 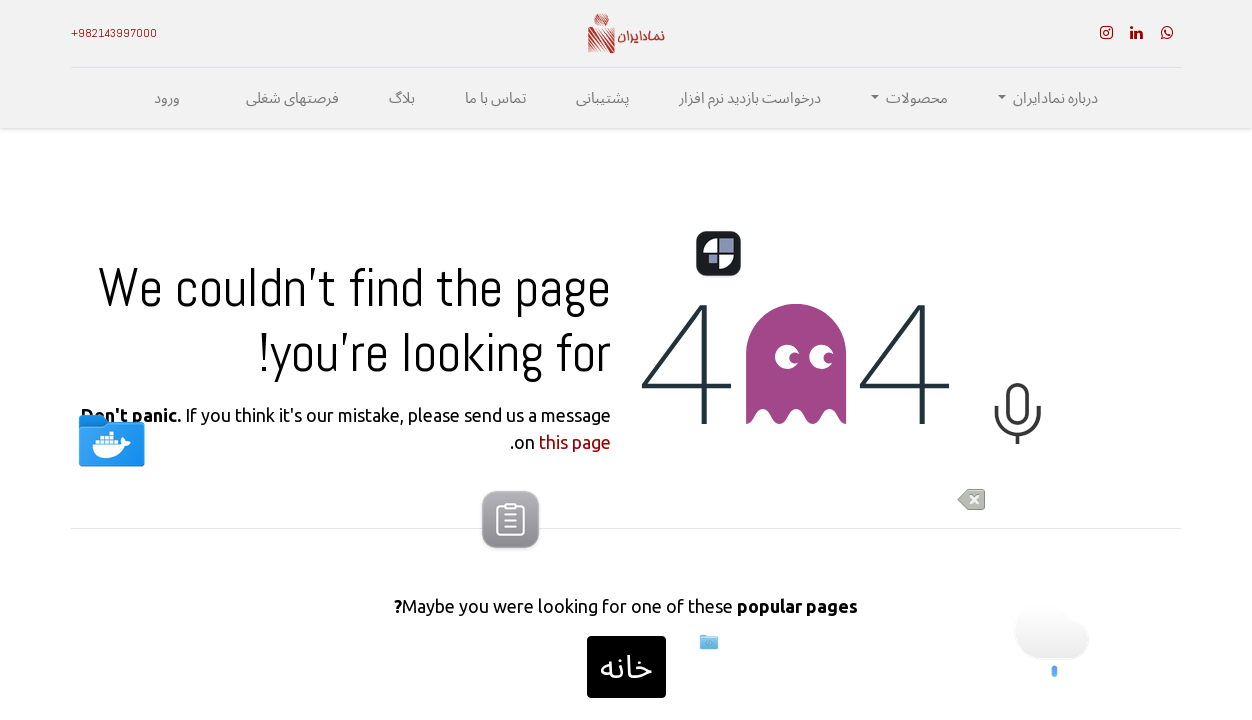 What do you see at coordinates (111, 442) in the screenshot?
I see `open folder containing docker projects` at bounding box center [111, 442].